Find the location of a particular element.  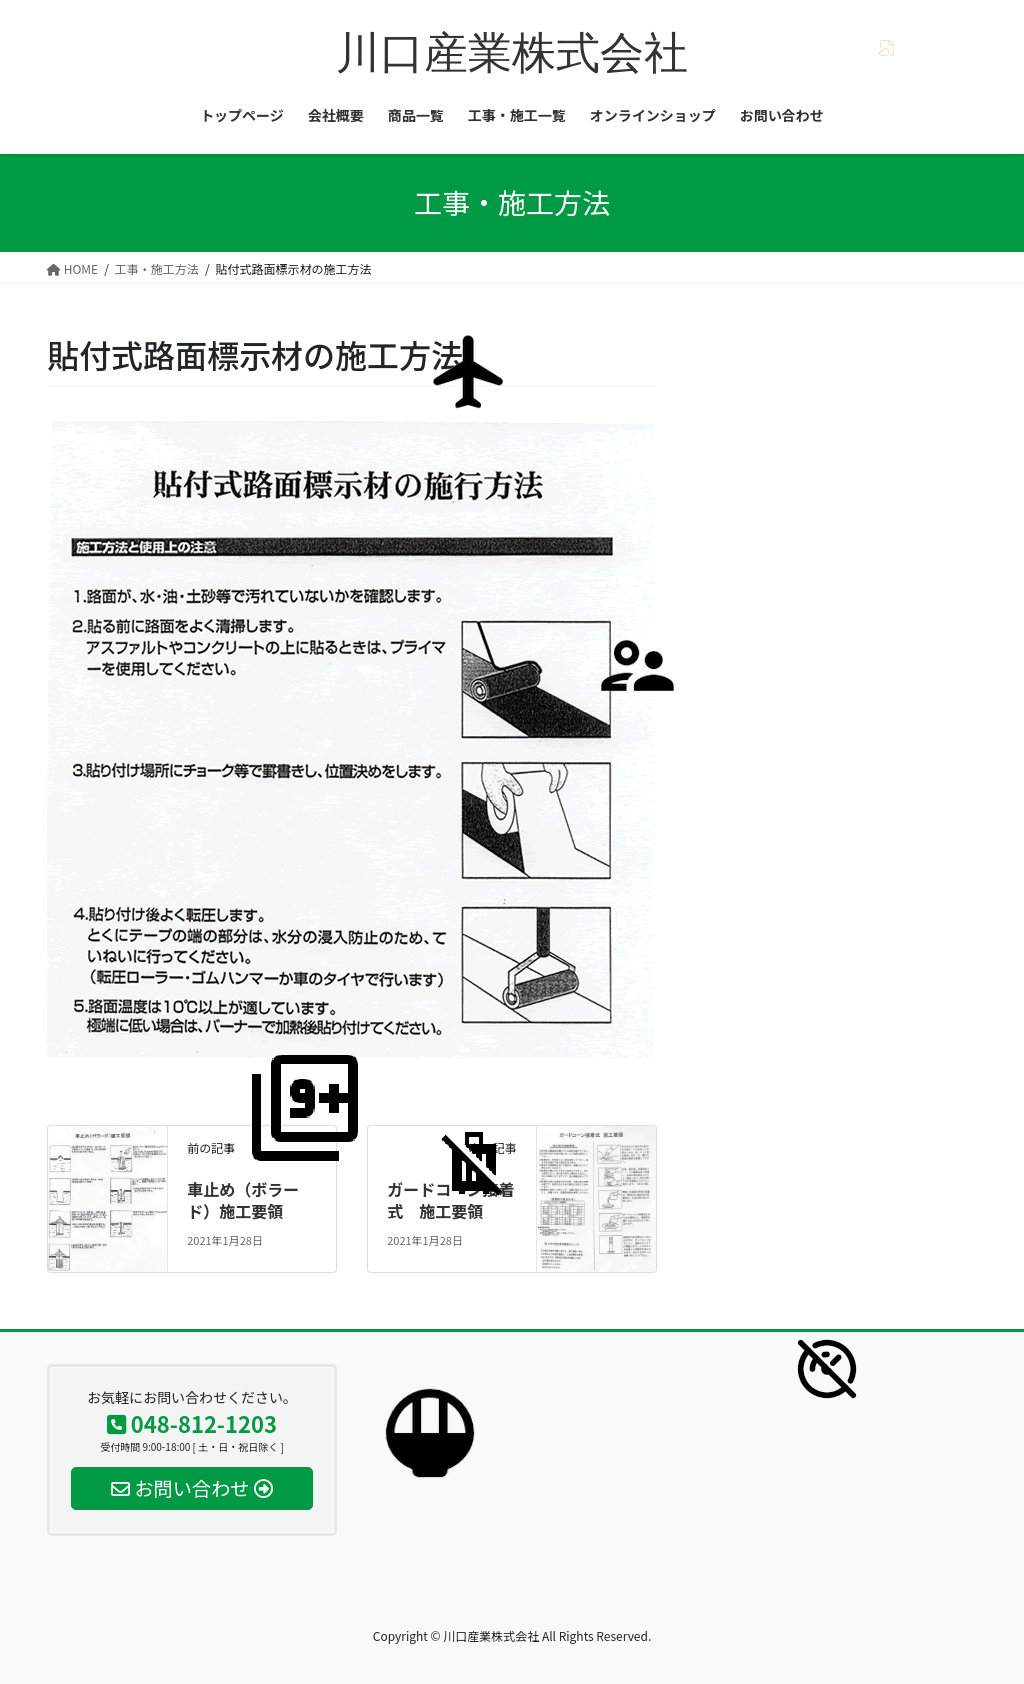

no luggage allowed in this area is located at coordinates (474, 1163).